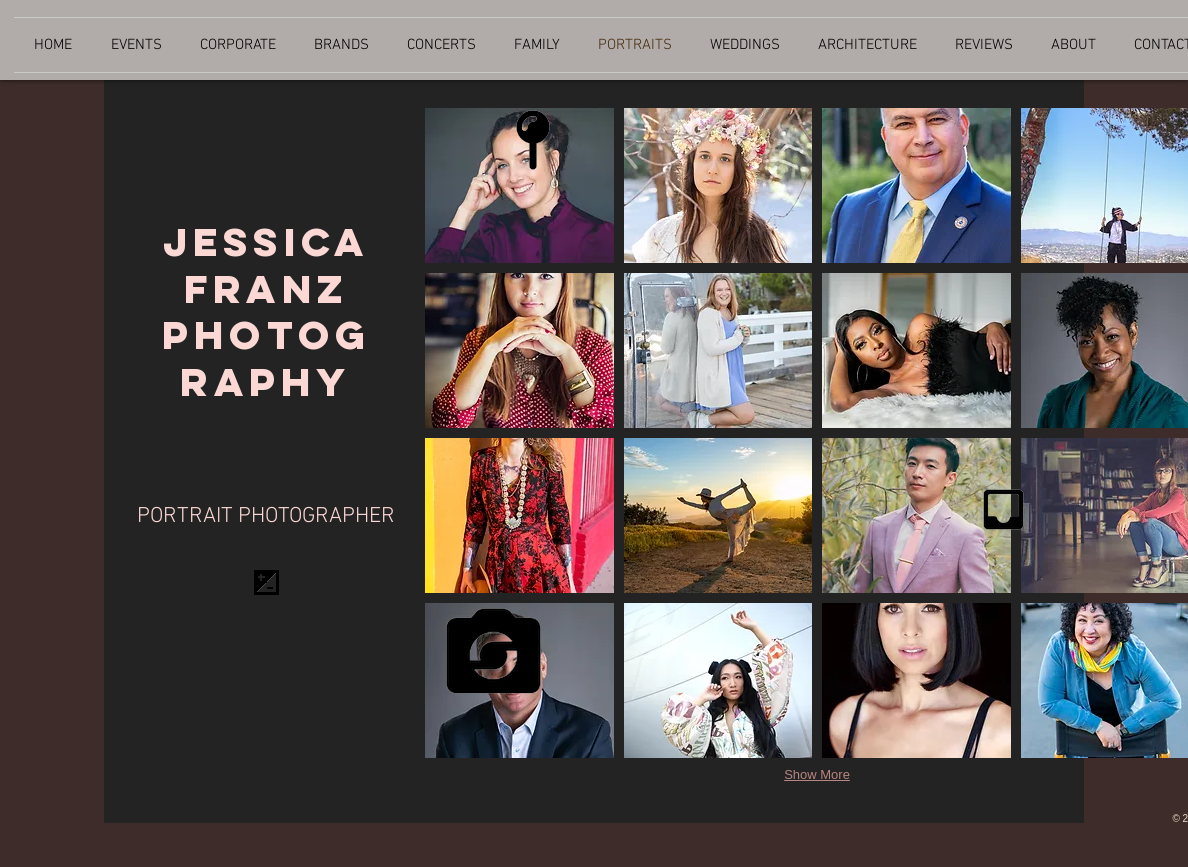 This screenshot has width=1188, height=867. Describe the element at coordinates (533, 140) in the screenshot. I see `mark a location on the map` at that location.